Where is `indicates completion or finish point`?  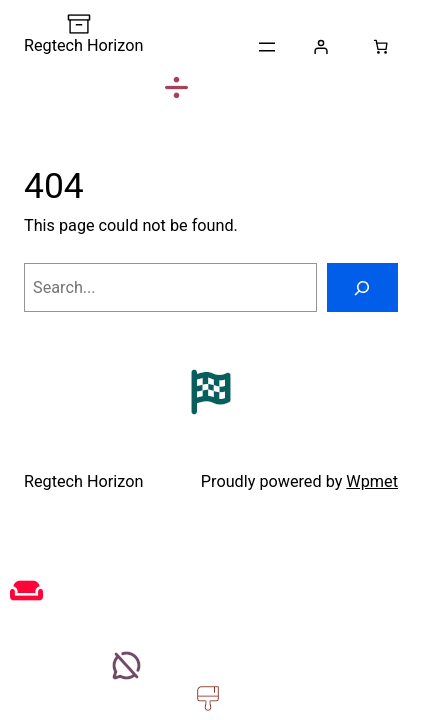 indicates completion or finish point is located at coordinates (211, 392).